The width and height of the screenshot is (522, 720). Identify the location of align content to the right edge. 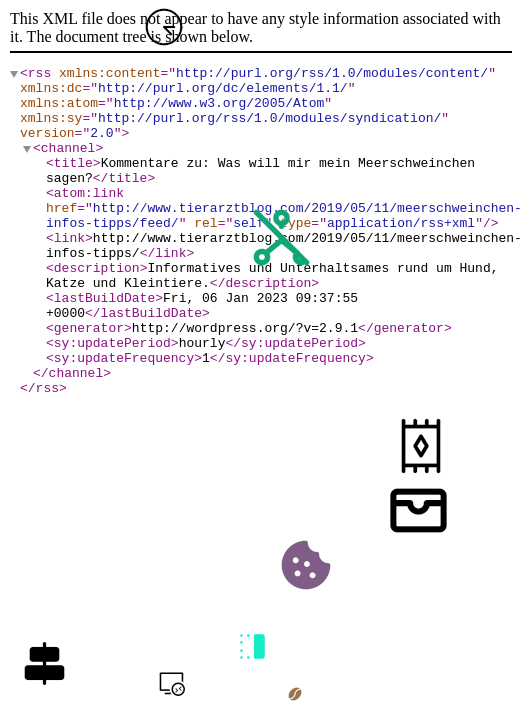
(252, 646).